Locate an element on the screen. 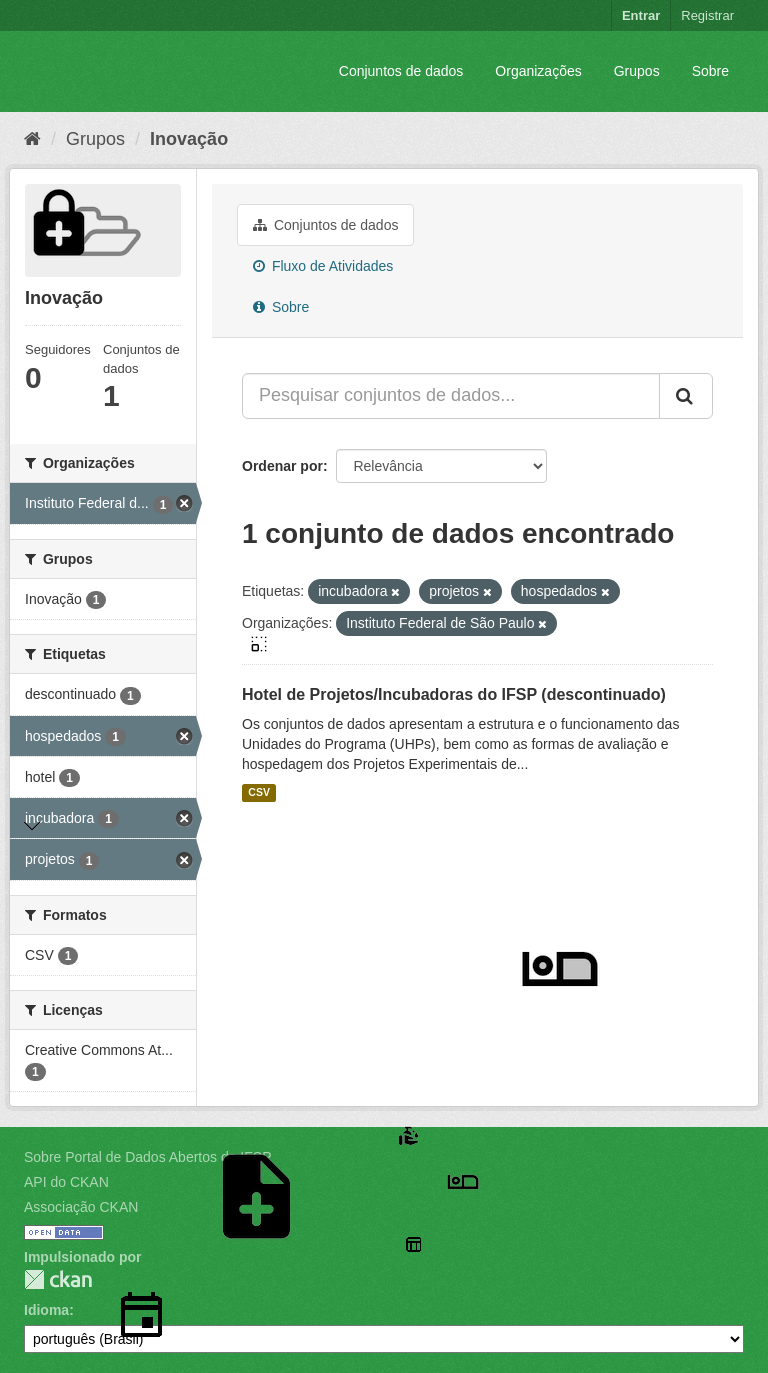  select a private suite seat option is located at coordinates (463, 1182).